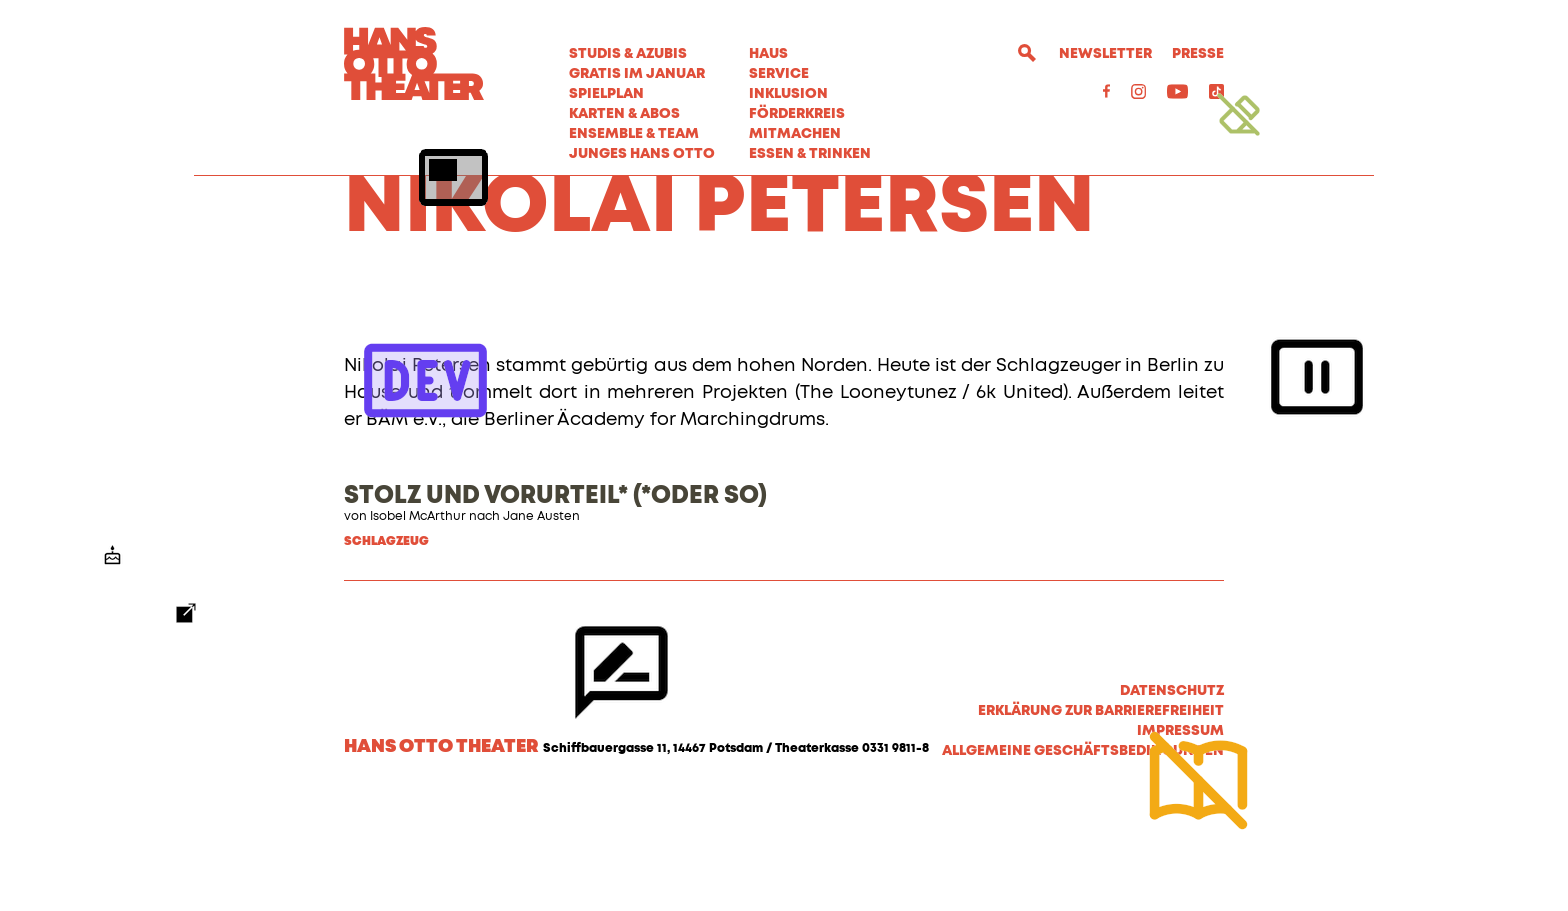  I want to click on pause a presentation or slideshow, so click(1317, 377).